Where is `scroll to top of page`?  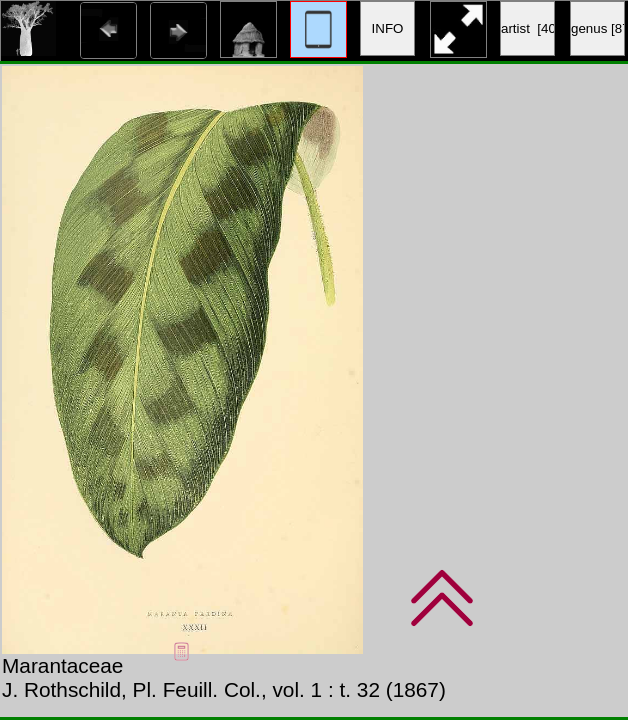 scroll to top of page is located at coordinates (442, 598).